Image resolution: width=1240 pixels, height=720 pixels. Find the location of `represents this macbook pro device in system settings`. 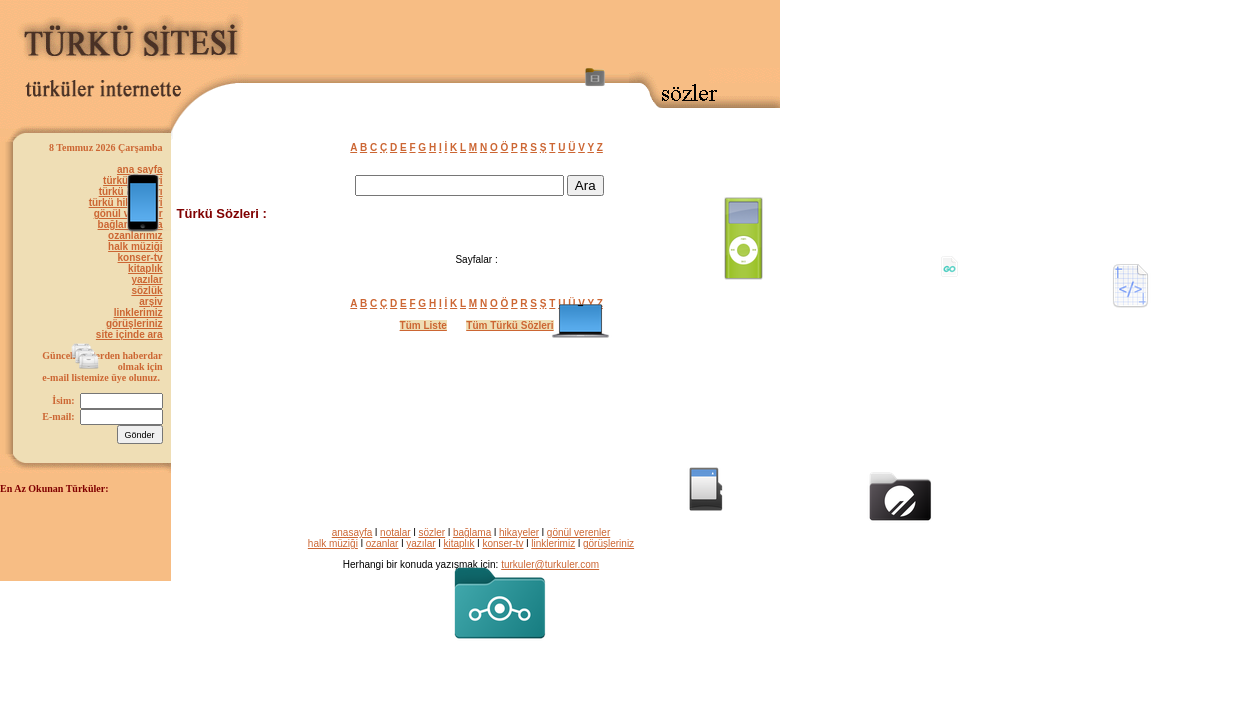

represents this macbook pro device in system settings is located at coordinates (580, 316).